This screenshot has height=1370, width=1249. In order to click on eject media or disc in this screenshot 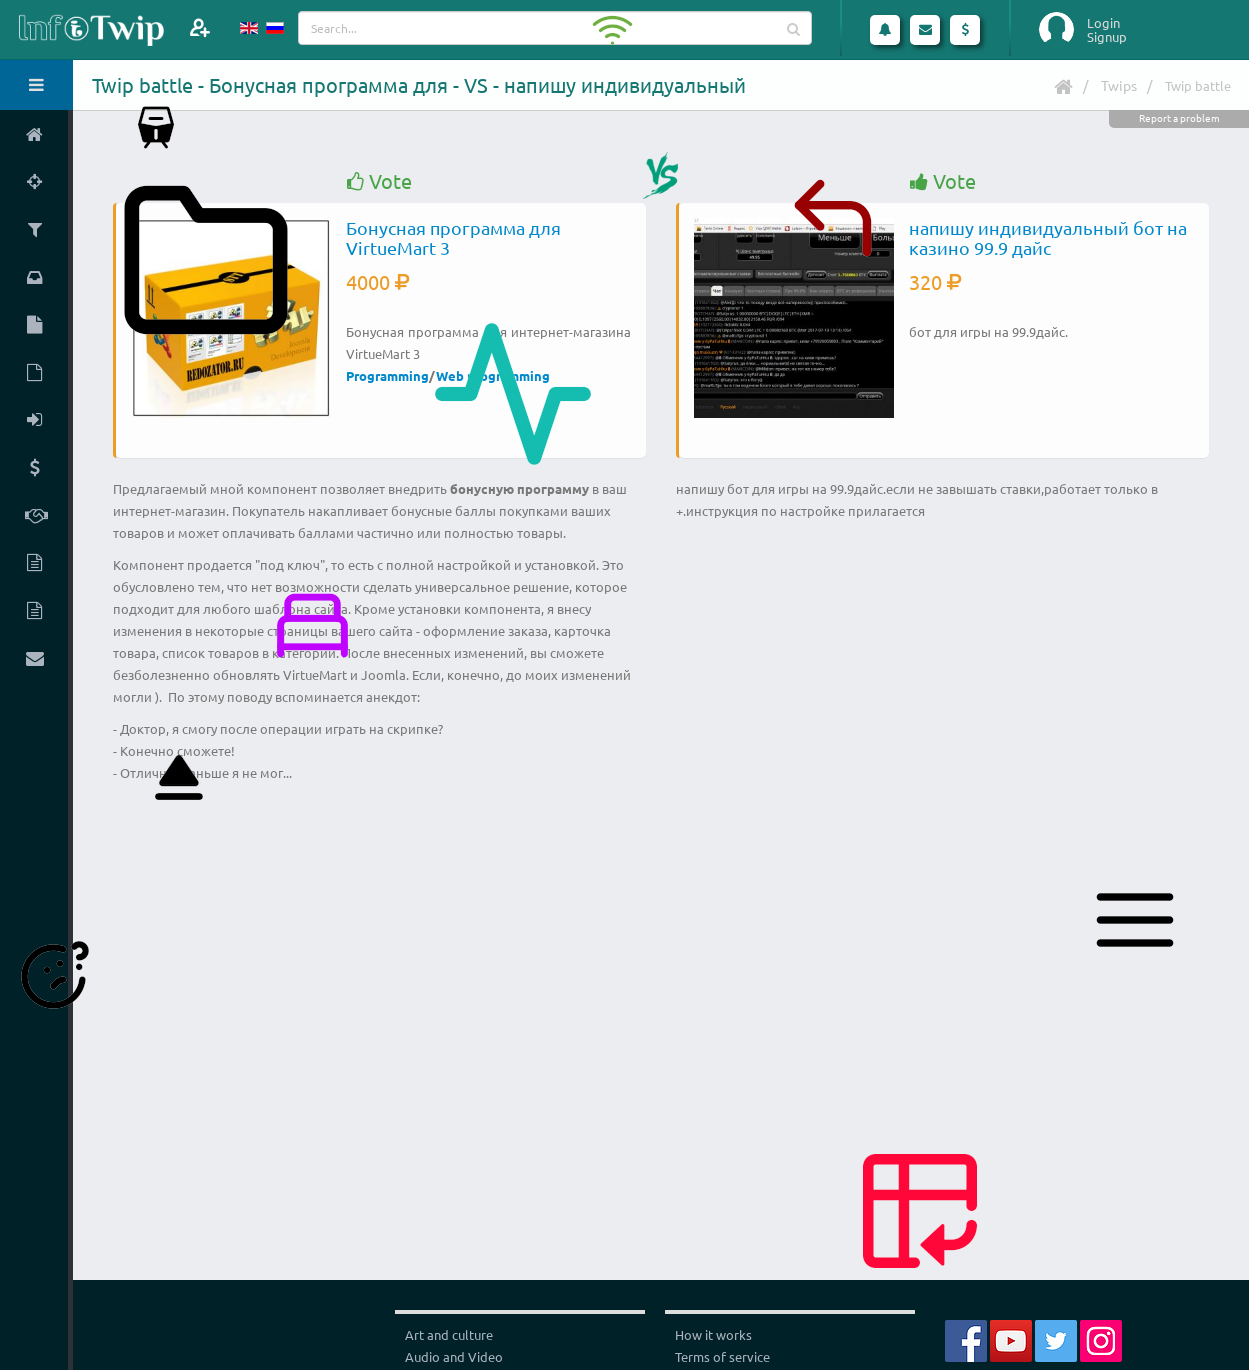, I will do `click(179, 776)`.